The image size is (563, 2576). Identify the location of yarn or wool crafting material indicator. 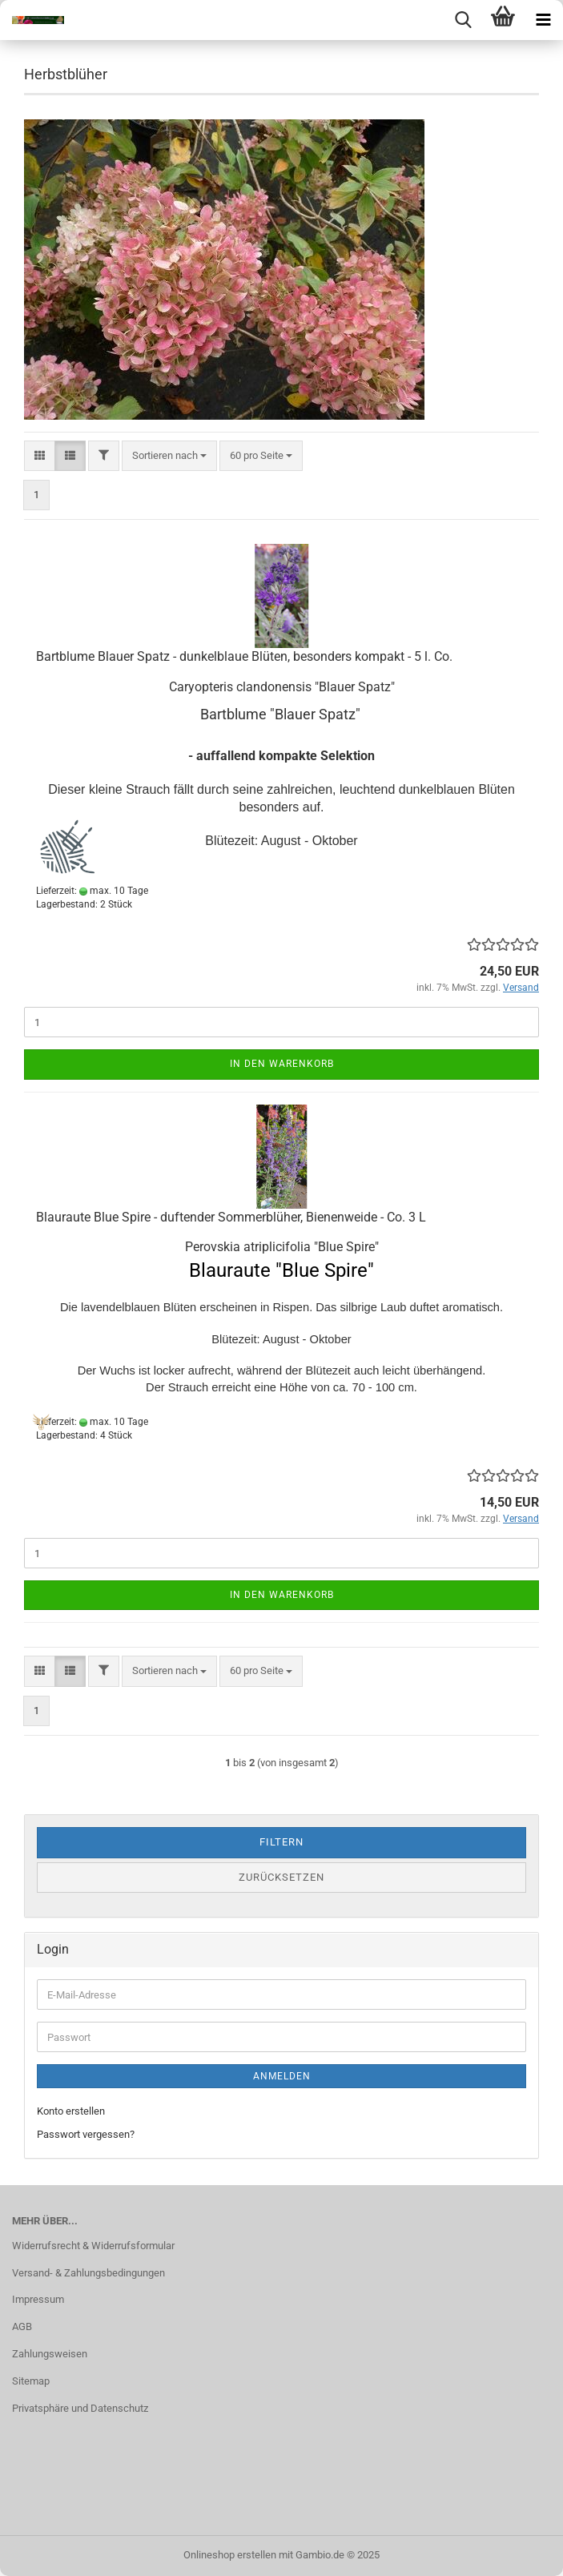
(68, 847).